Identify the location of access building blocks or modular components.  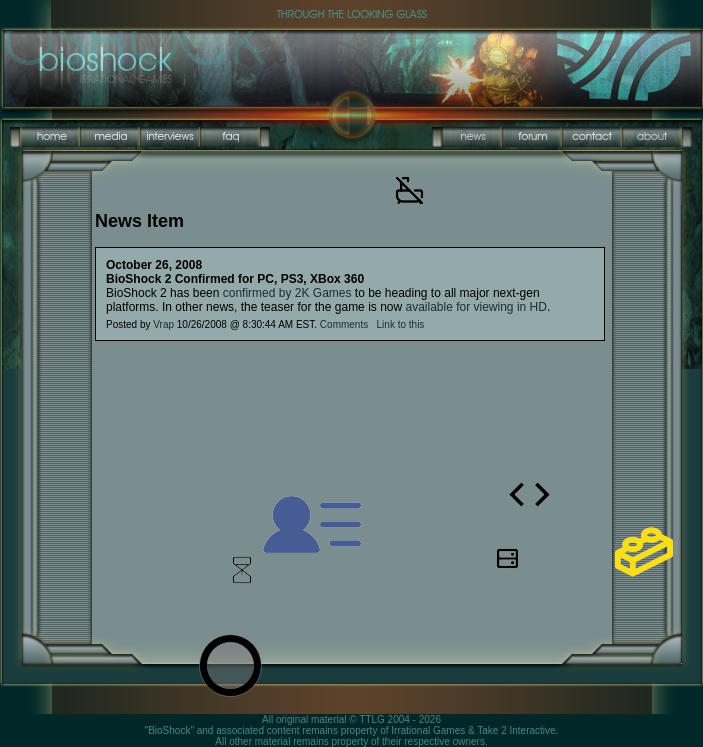
(644, 551).